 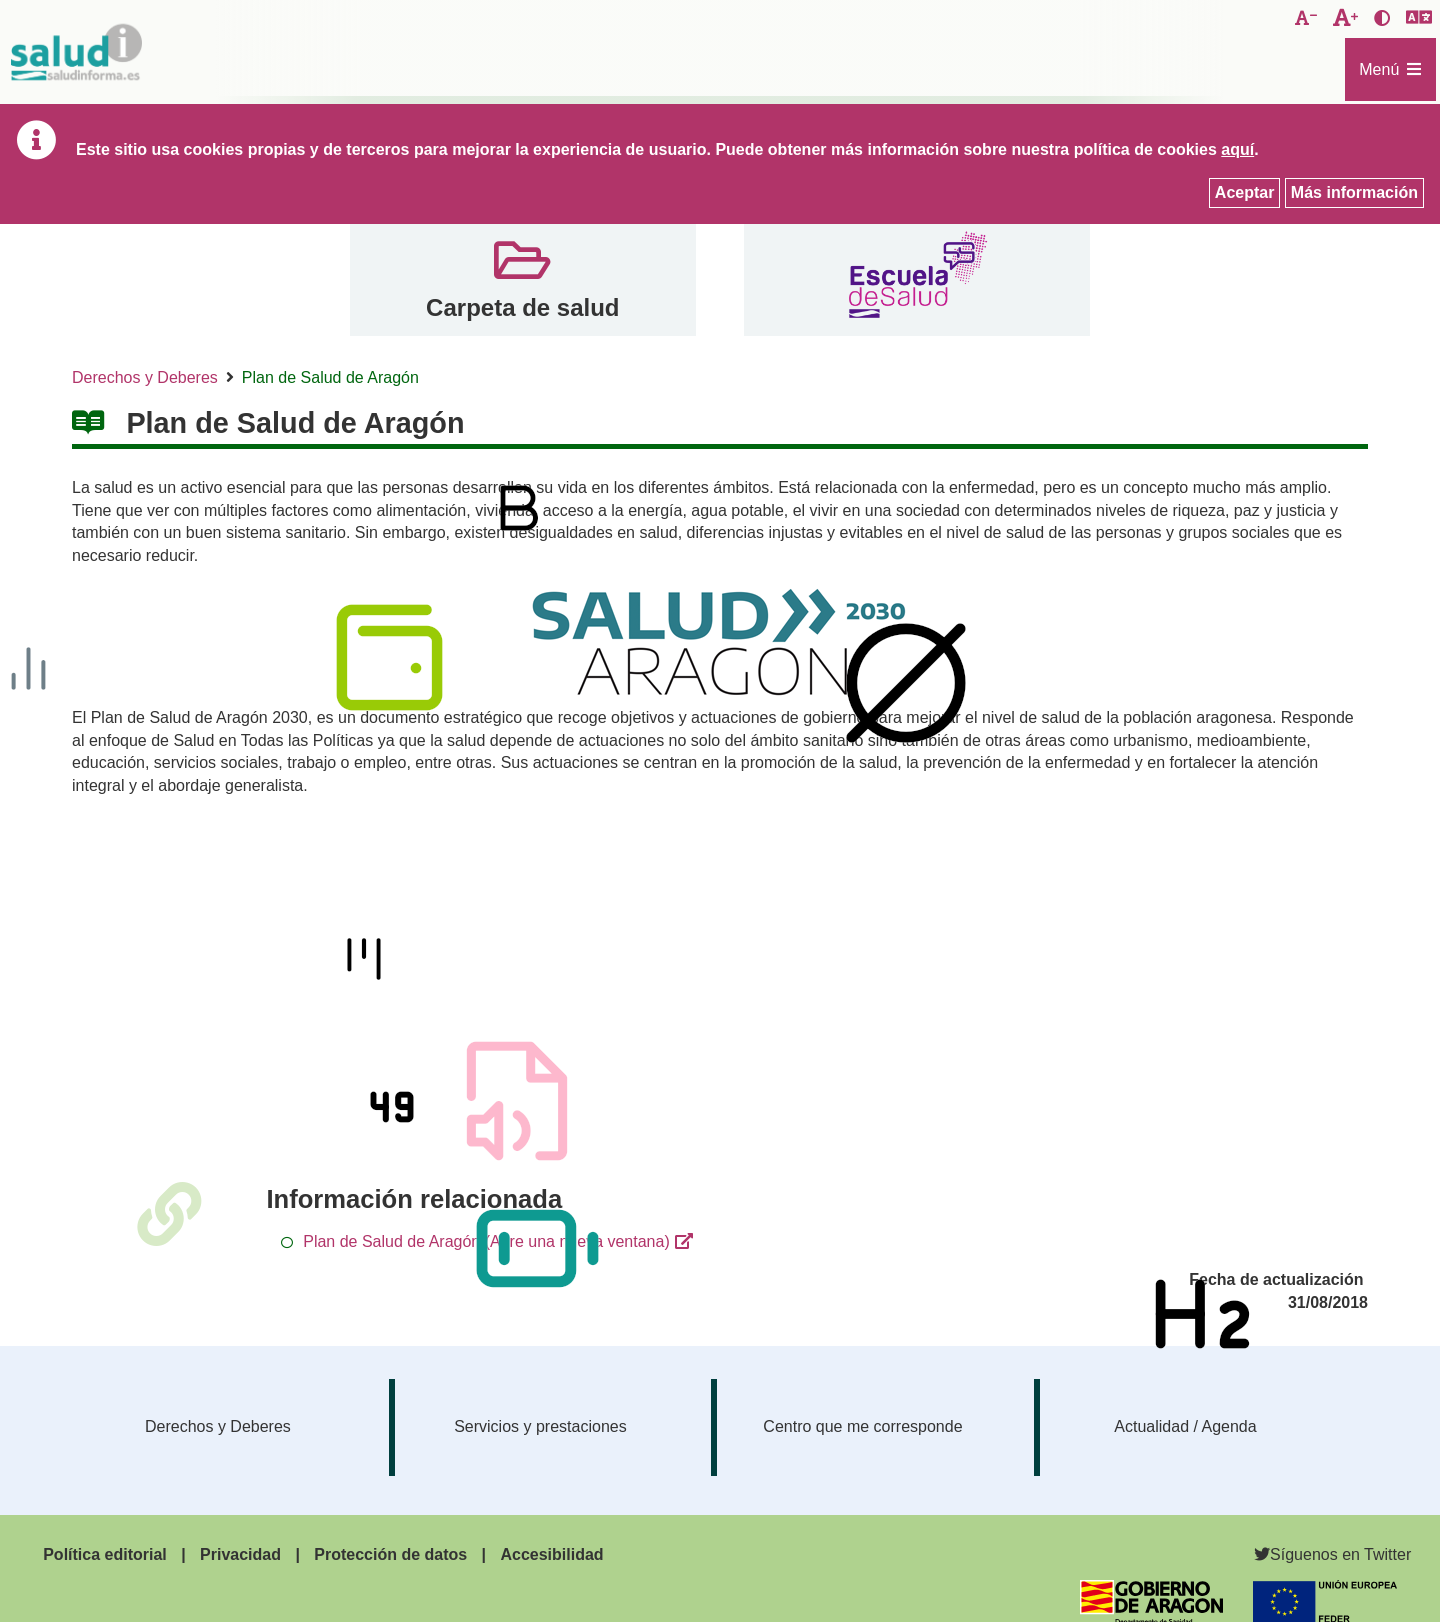 I want to click on format text as heading level 2, so click(x=1200, y=1314).